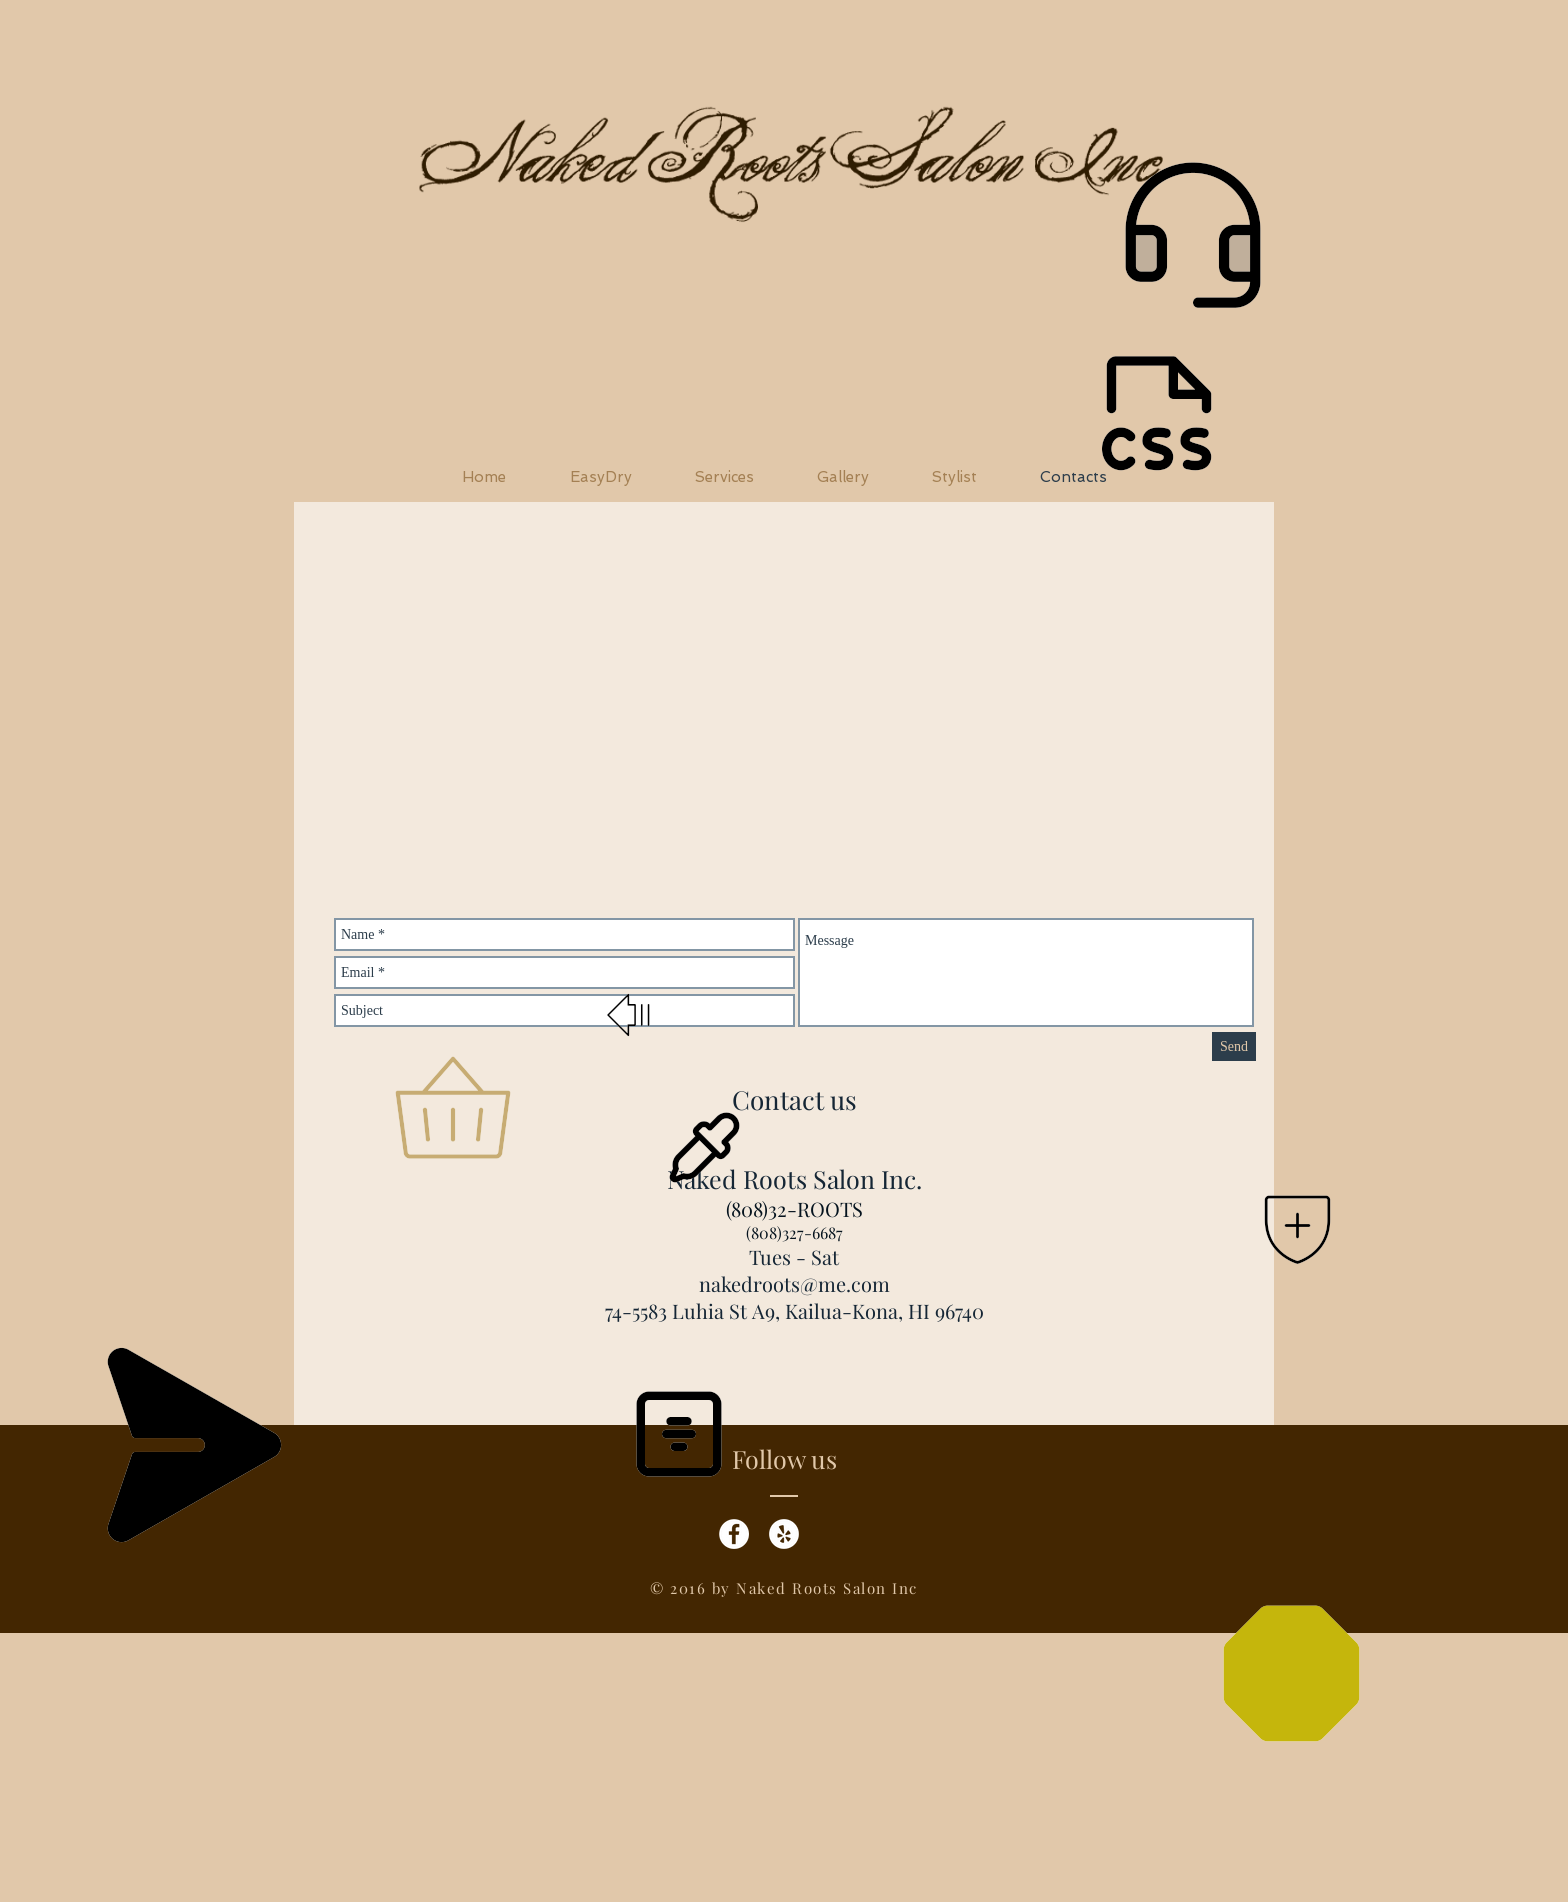 The height and width of the screenshot is (1902, 1568). Describe the element at coordinates (630, 1015) in the screenshot. I see `skip to previous track or beginning` at that location.